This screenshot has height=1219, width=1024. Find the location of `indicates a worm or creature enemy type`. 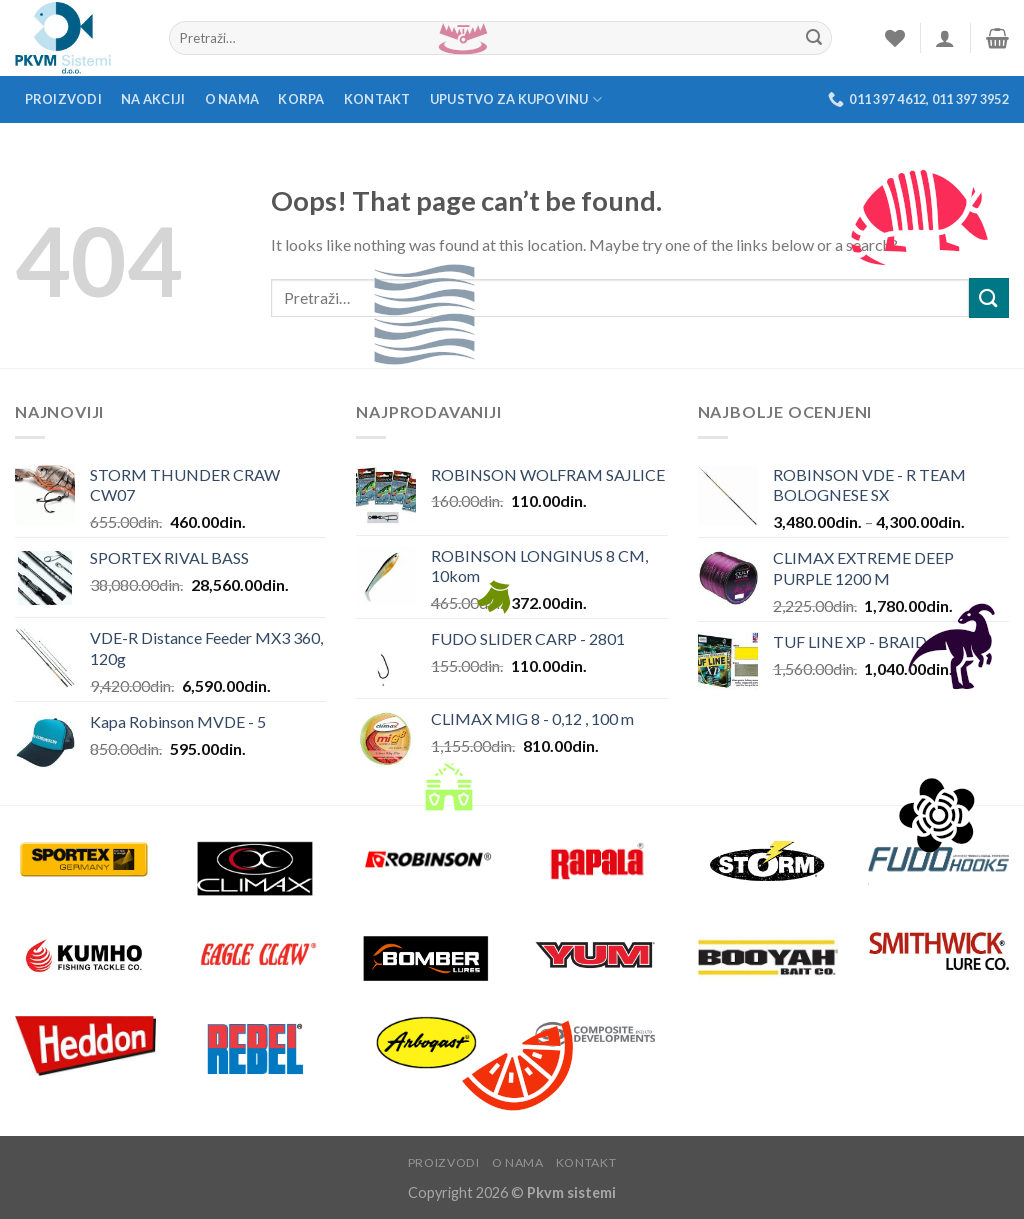

indicates a worm or creature enemy type is located at coordinates (937, 815).